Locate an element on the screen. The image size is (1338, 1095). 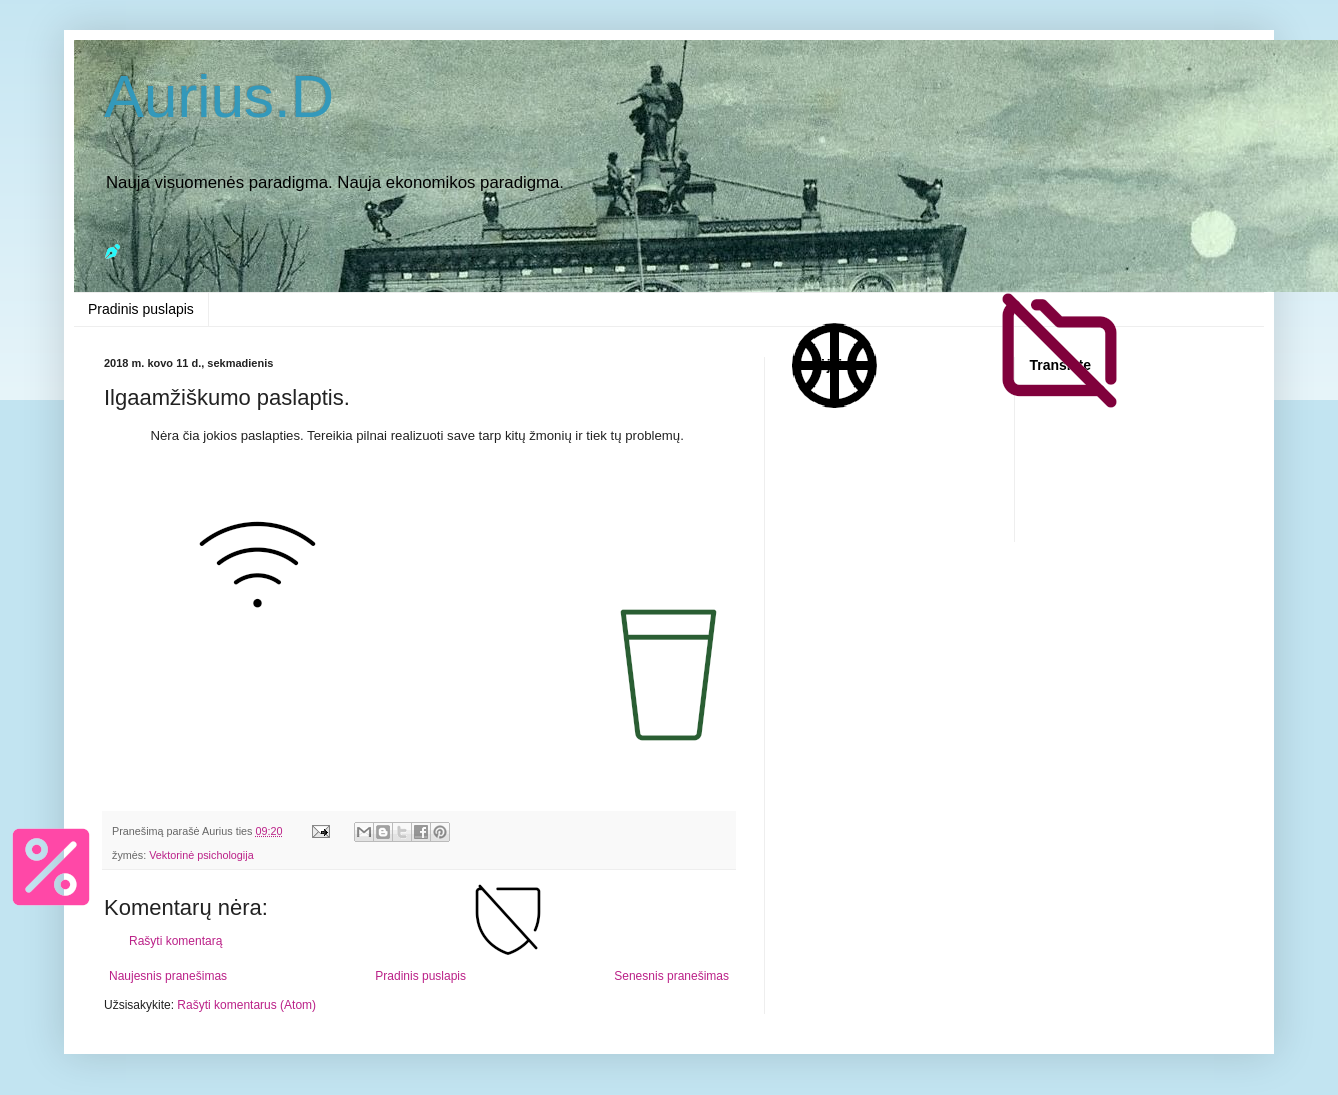
folder access is disabled or unavailable is located at coordinates (1059, 350).